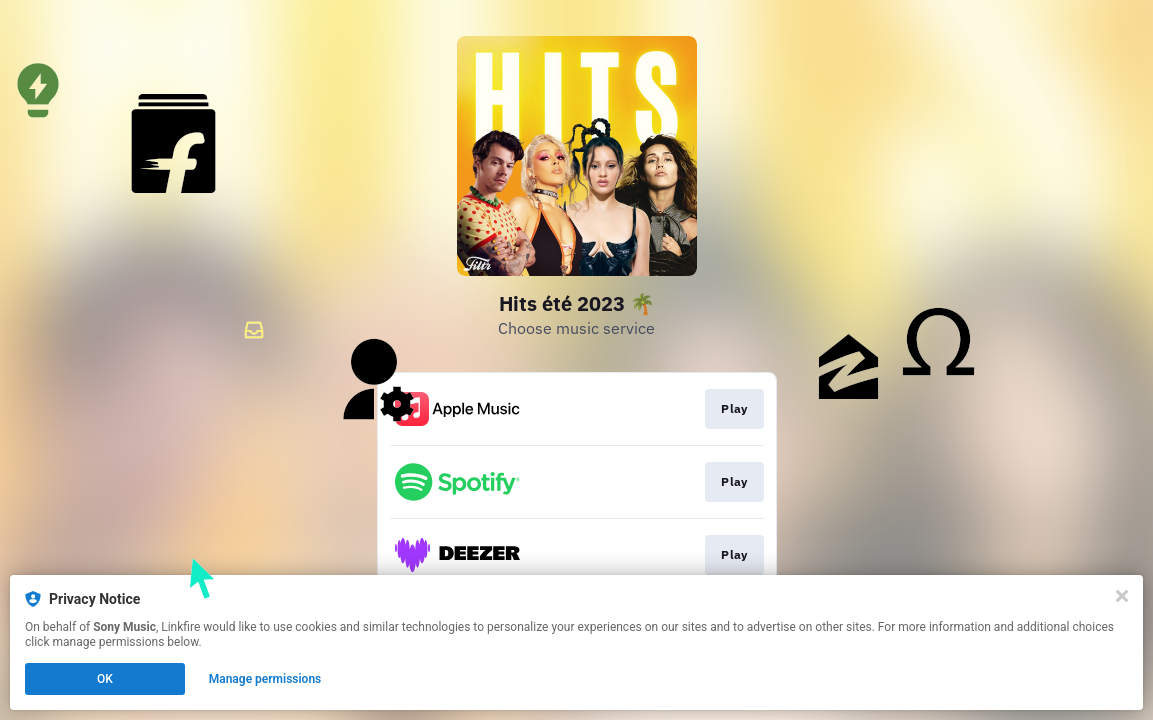 Image resolution: width=1153 pixels, height=720 pixels. What do you see at coordinates (848, 366) in the screenshot?
I see `open the Zillow real estate app` at bounding box center [848, 366].